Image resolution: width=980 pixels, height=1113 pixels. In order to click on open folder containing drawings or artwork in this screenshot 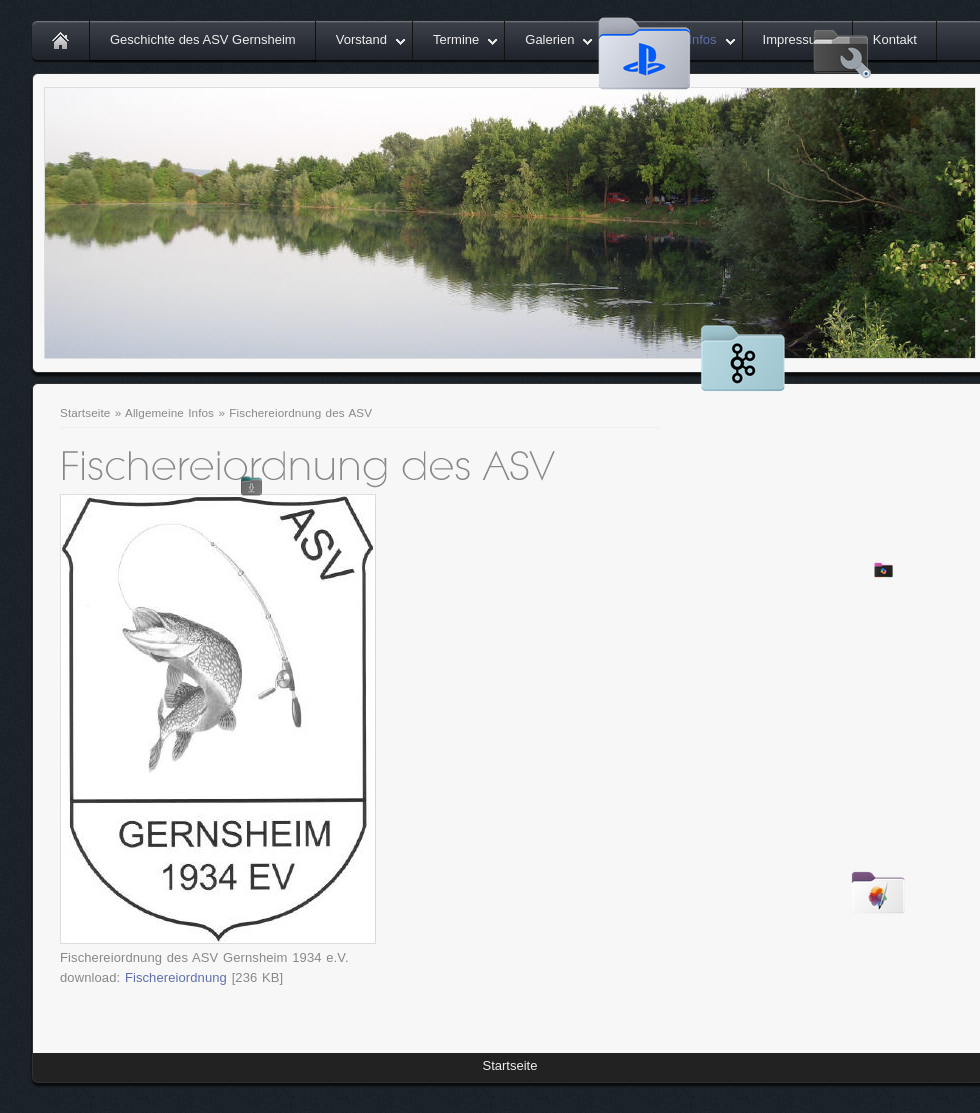, I will do `click(878, 894)`.